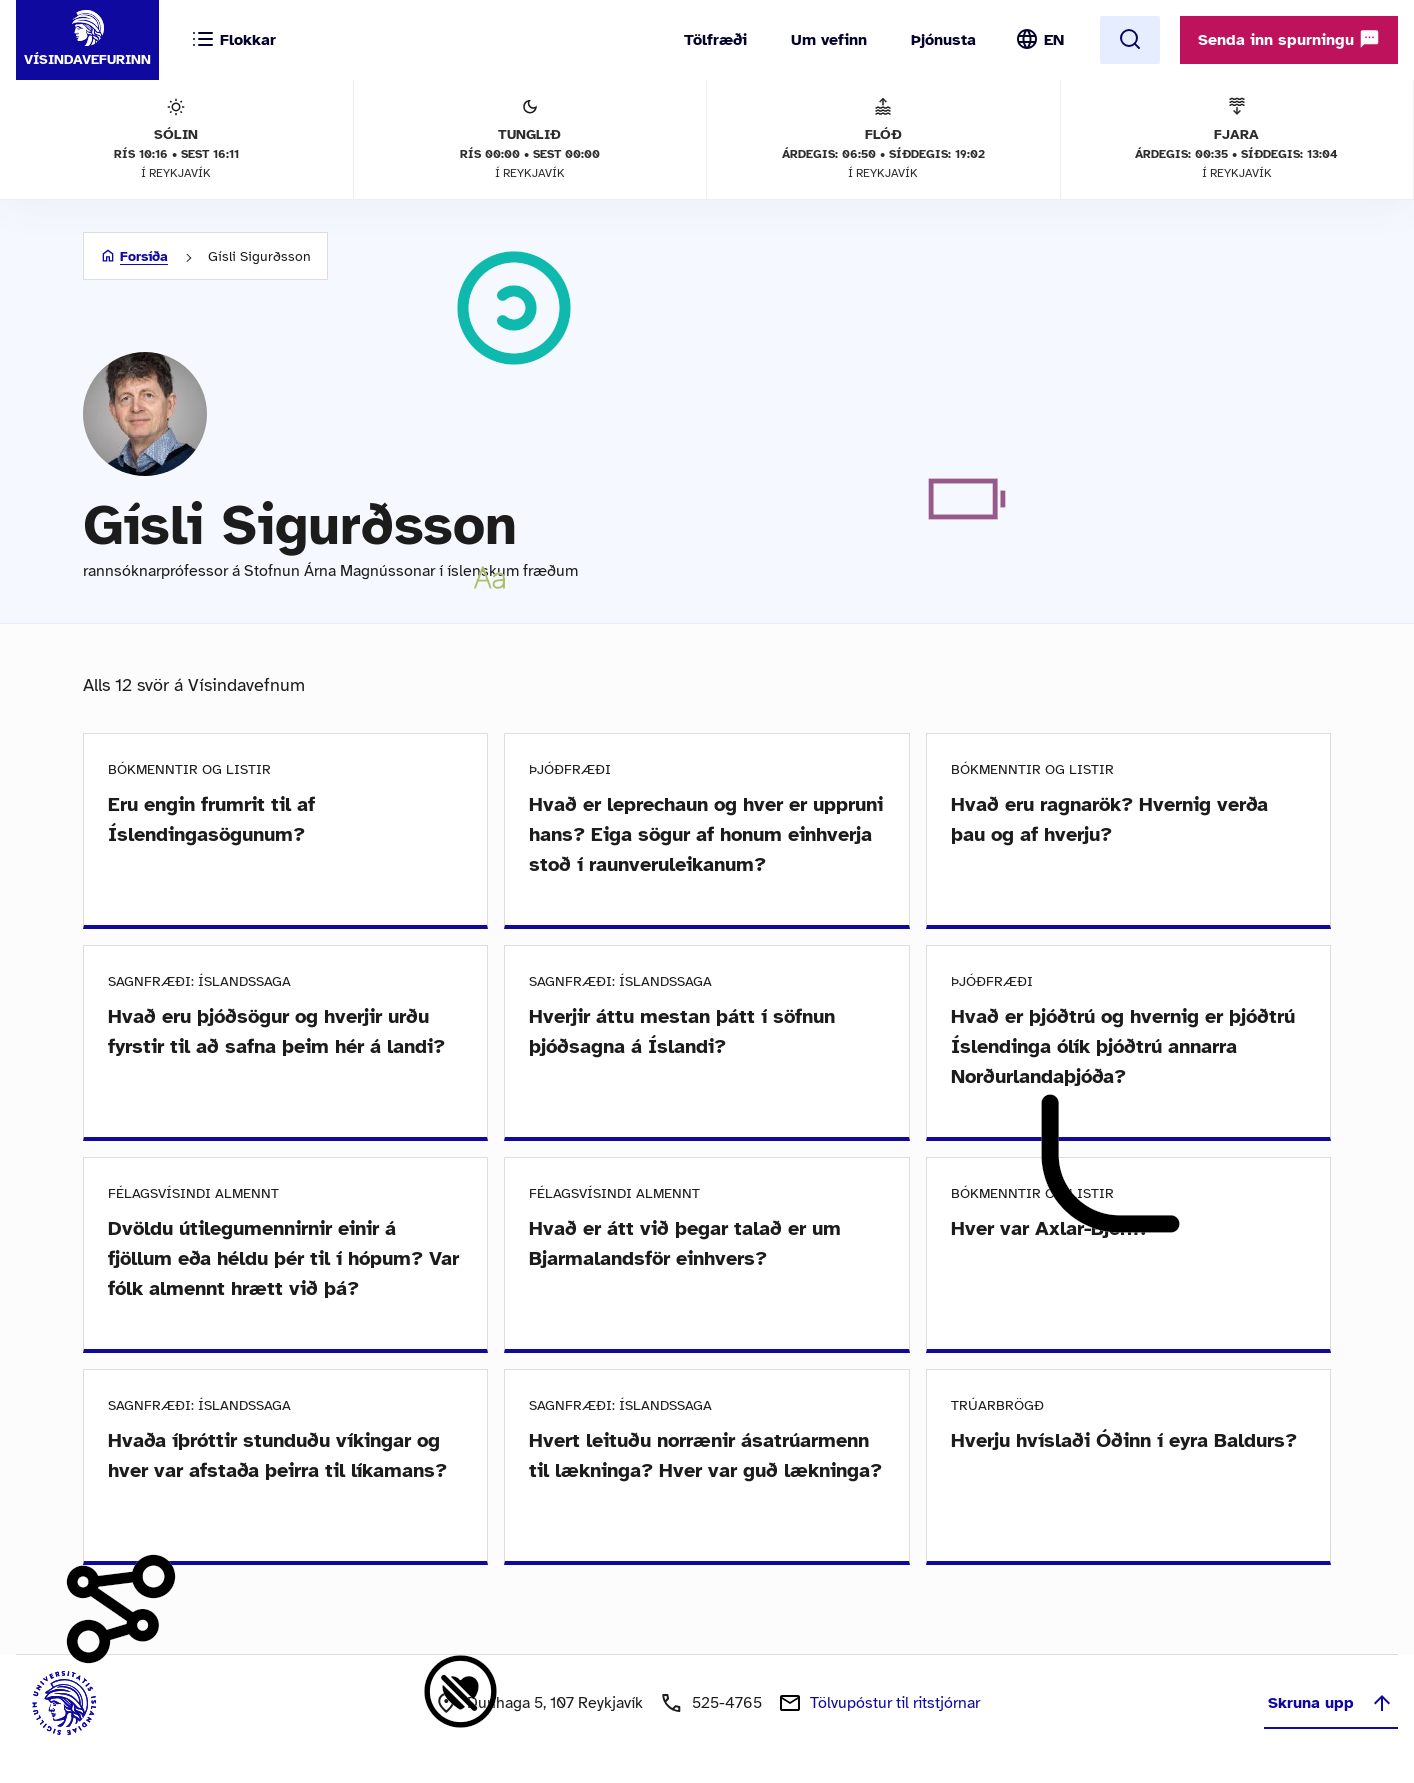 The width and height of the screenshot is (1414, 1783). Describe the element at coordinates (121, 1609) in the screenshot. I see `view data point connections or relationships` at that location.